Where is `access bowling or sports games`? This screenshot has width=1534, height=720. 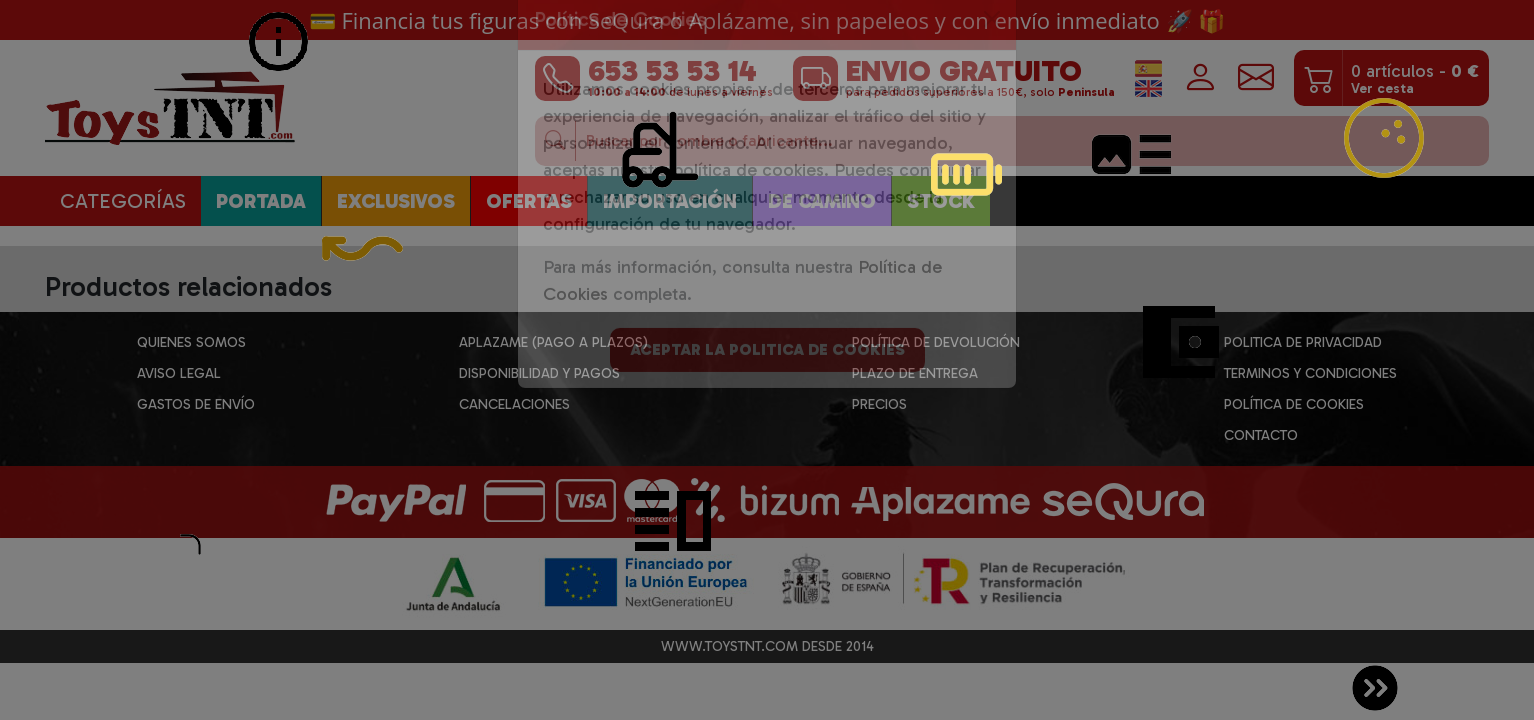
access bowling or sports games is located at coordinates (1384, 138).